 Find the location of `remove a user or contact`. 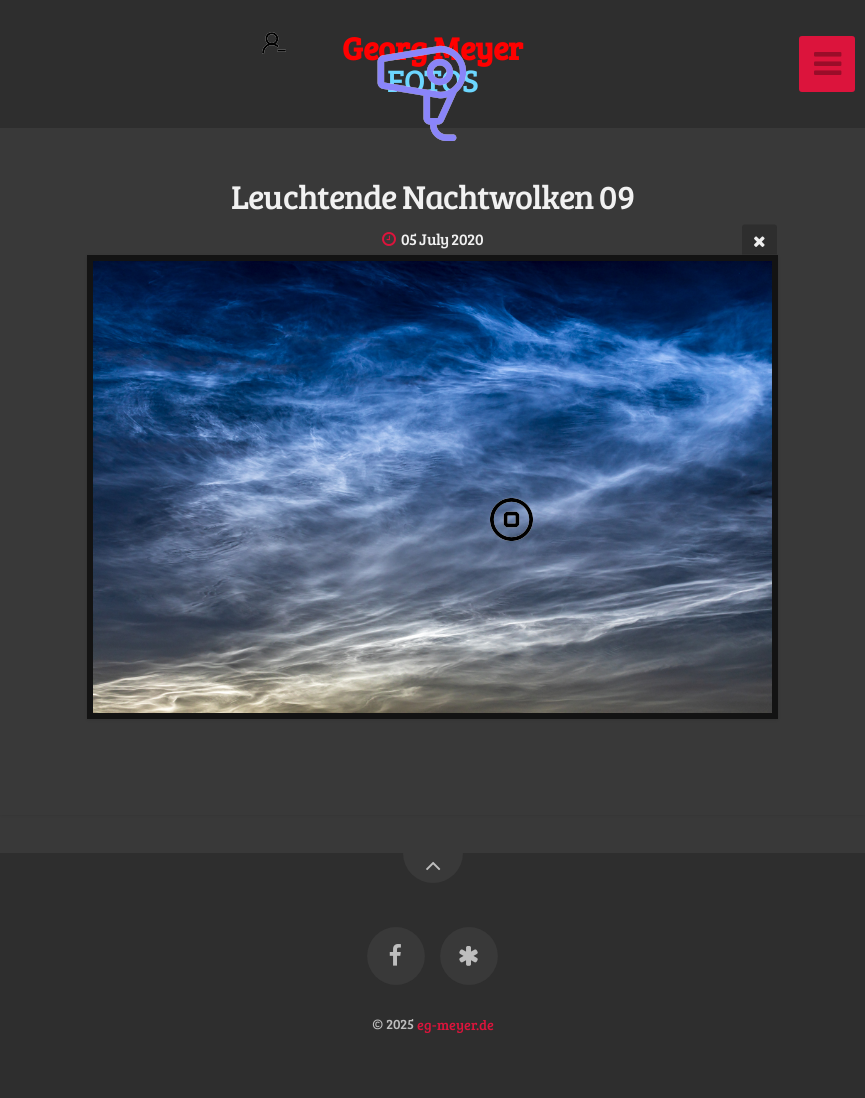

remove a user or contact is located at coordinates (274, 43).